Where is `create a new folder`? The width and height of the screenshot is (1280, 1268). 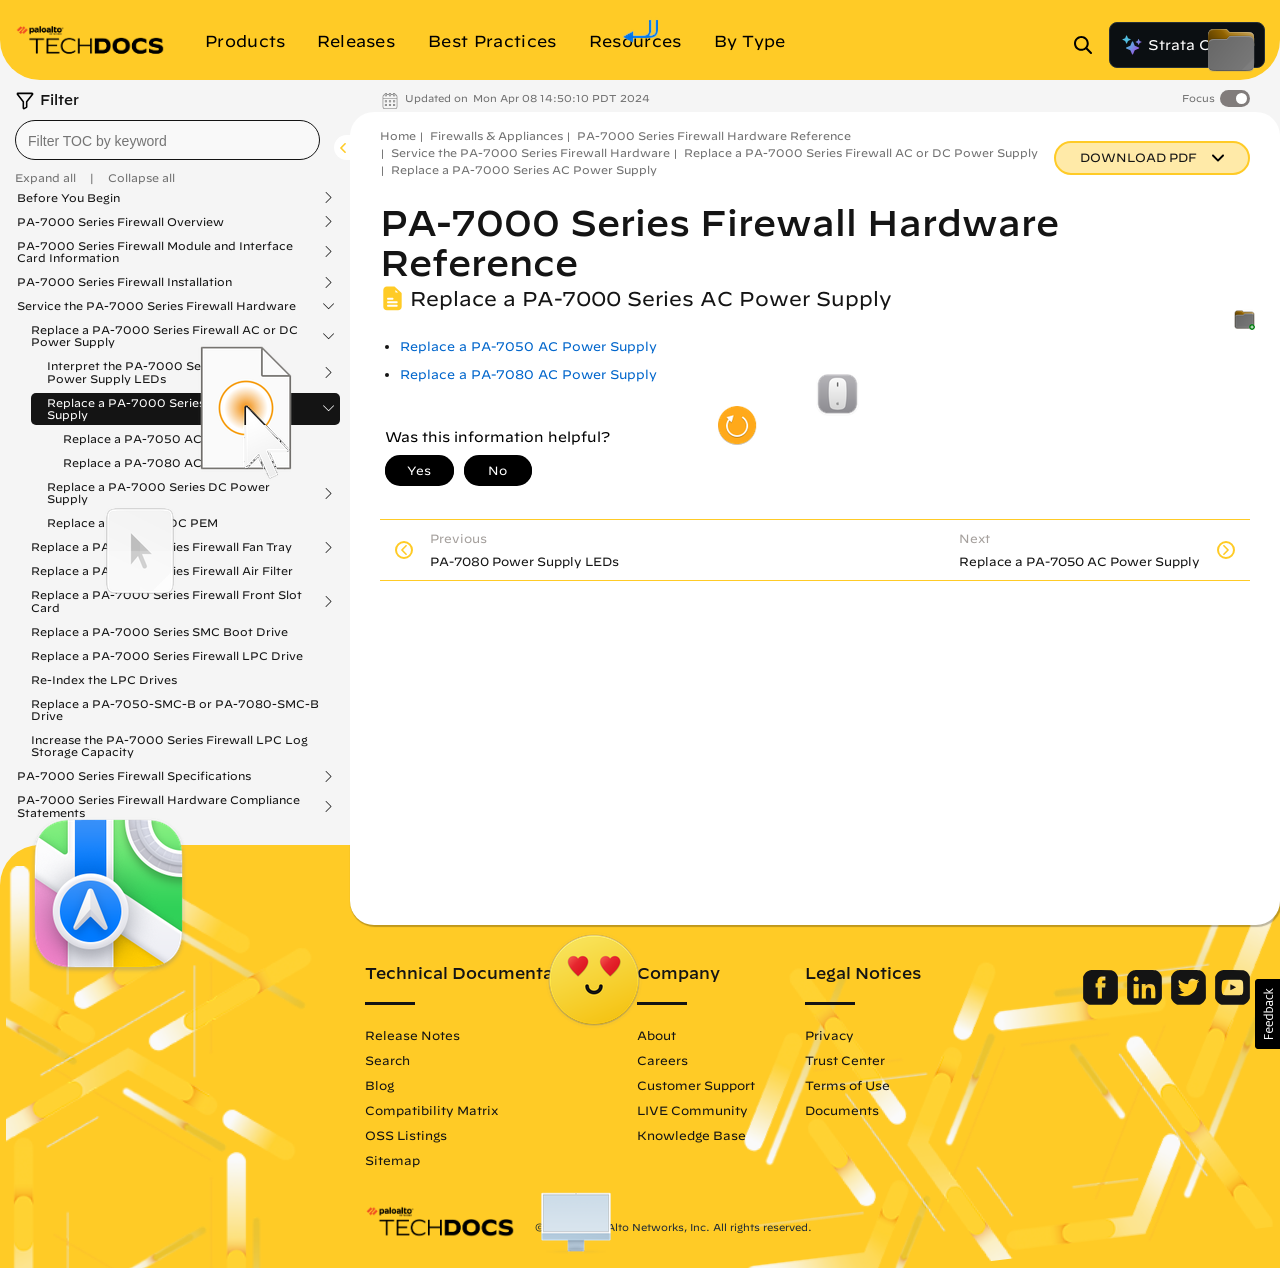
create a new folder is located at coordinates (1244, 319).